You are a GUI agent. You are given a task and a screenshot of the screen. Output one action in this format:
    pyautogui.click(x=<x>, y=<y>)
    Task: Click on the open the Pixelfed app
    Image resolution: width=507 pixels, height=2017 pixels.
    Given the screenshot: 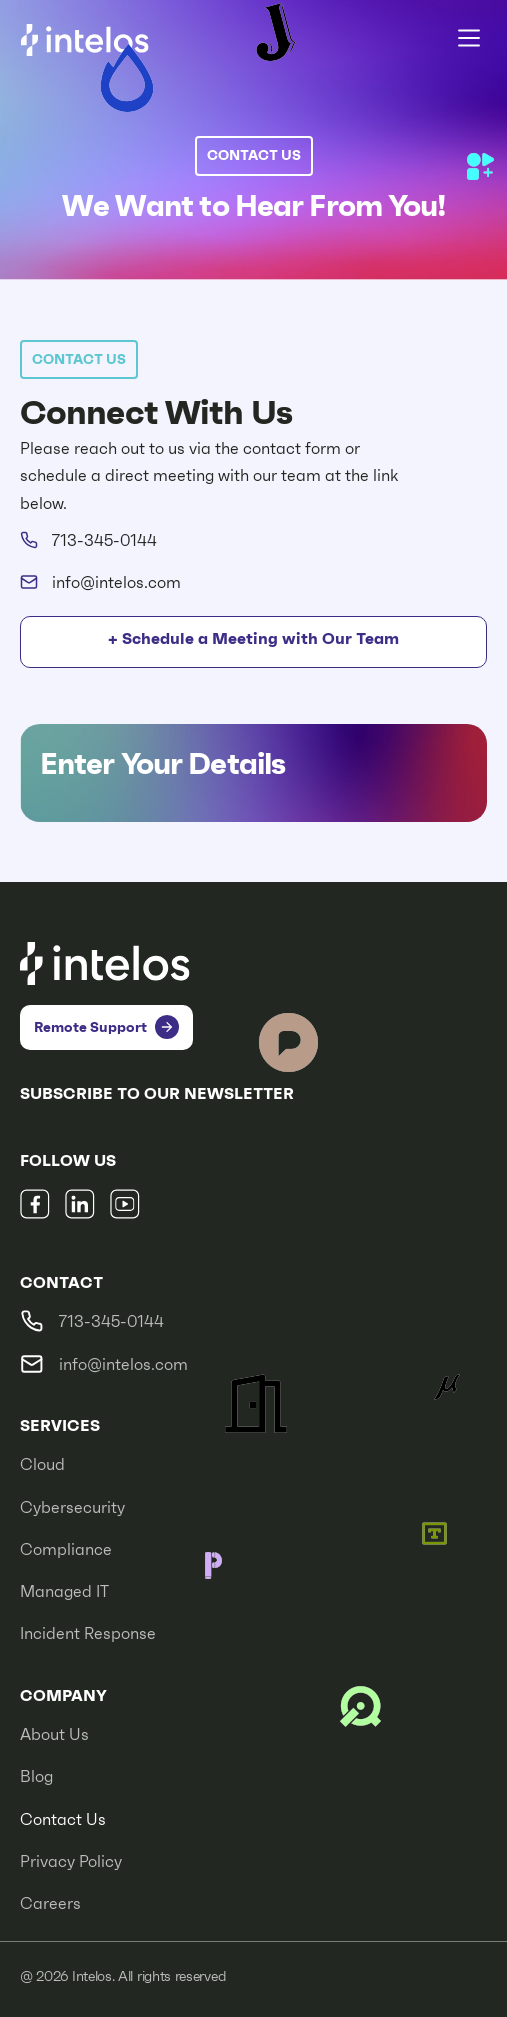 What is the action you would take?
    pyautogui.click(x=288, y=1042)
    